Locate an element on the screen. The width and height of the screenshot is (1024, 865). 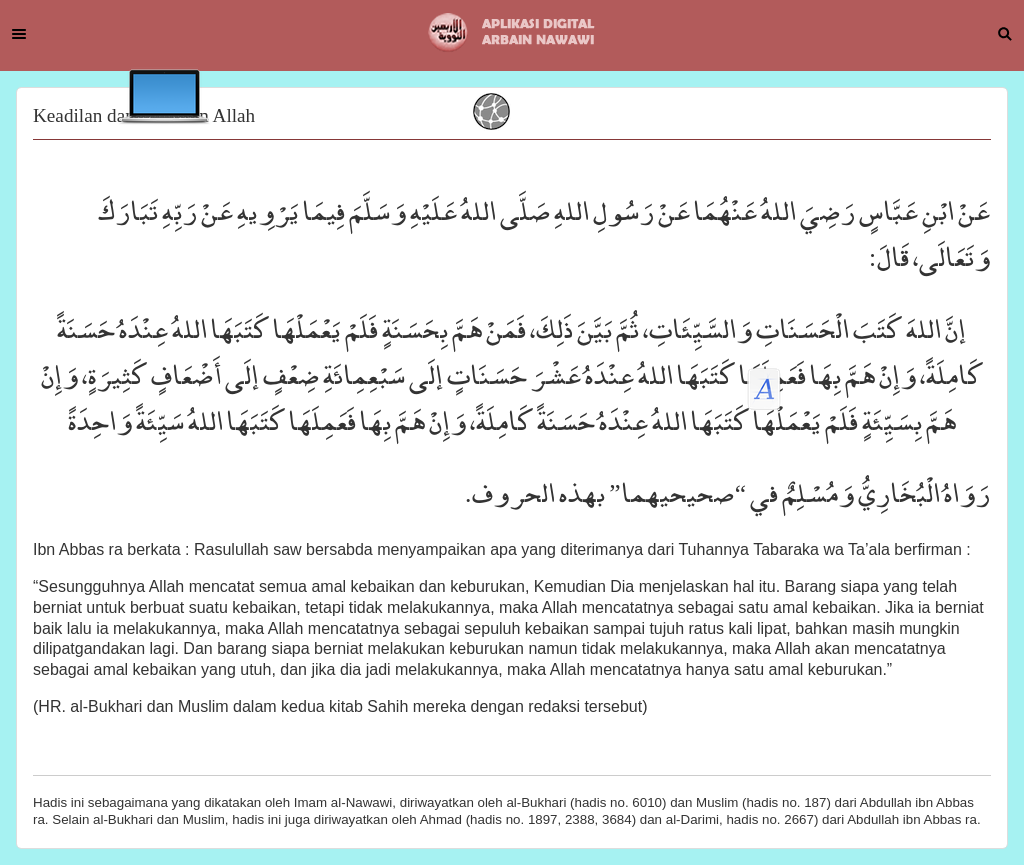
access network locations in the sidebar is located at coordinates (491, 111).